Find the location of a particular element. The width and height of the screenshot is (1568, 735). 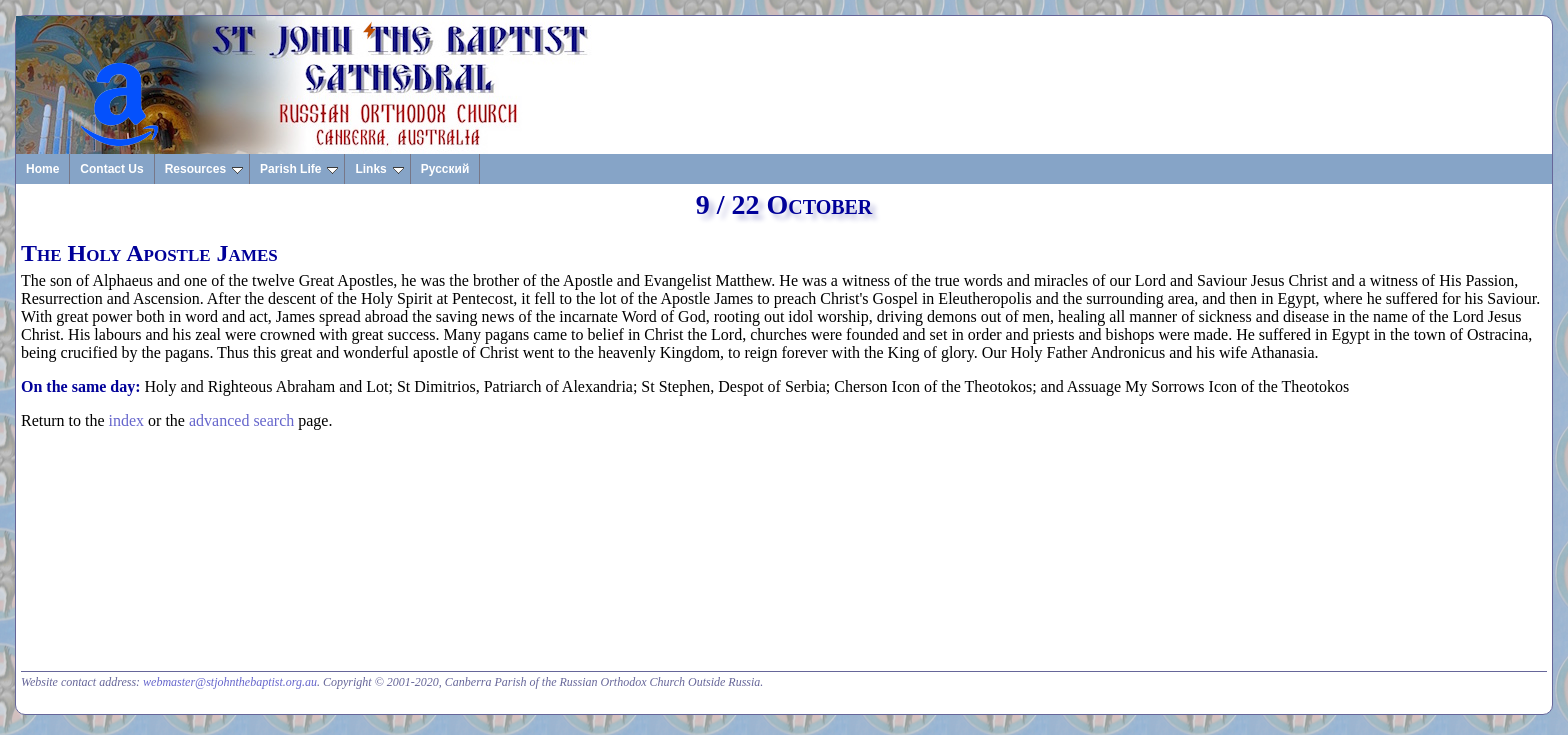

toggle camera flash on or off is located at coordinates (369, 30).